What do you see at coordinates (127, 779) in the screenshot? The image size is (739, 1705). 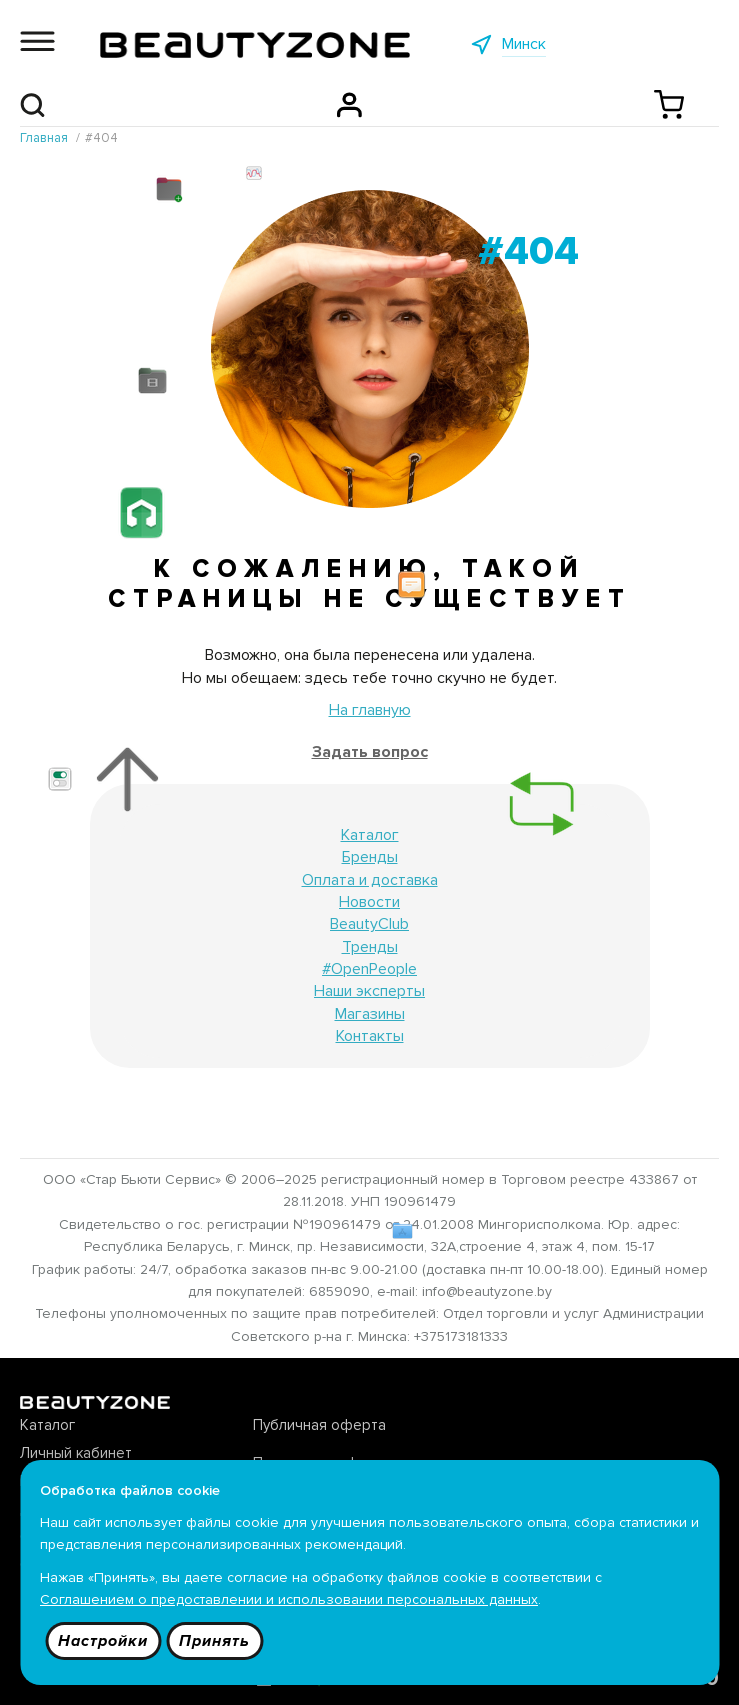 I see `upload file or content` at bounding box center [127, 779].